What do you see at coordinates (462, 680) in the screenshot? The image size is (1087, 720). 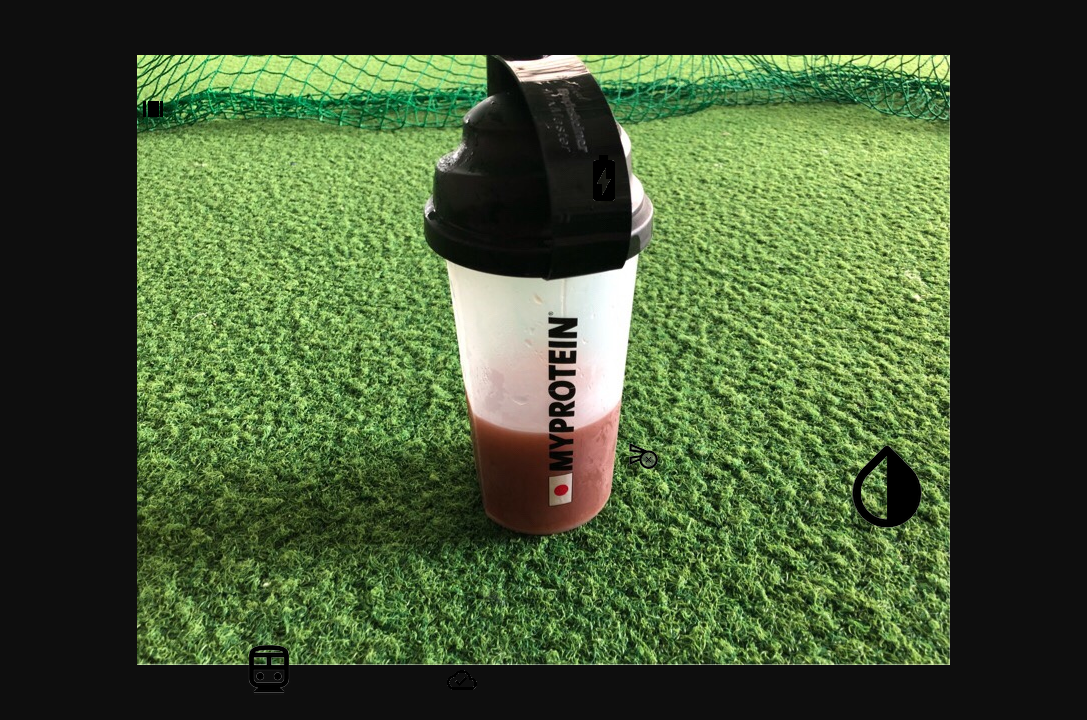 I see `file successfully uploaded to cloud` at bounding box center [462, 680].